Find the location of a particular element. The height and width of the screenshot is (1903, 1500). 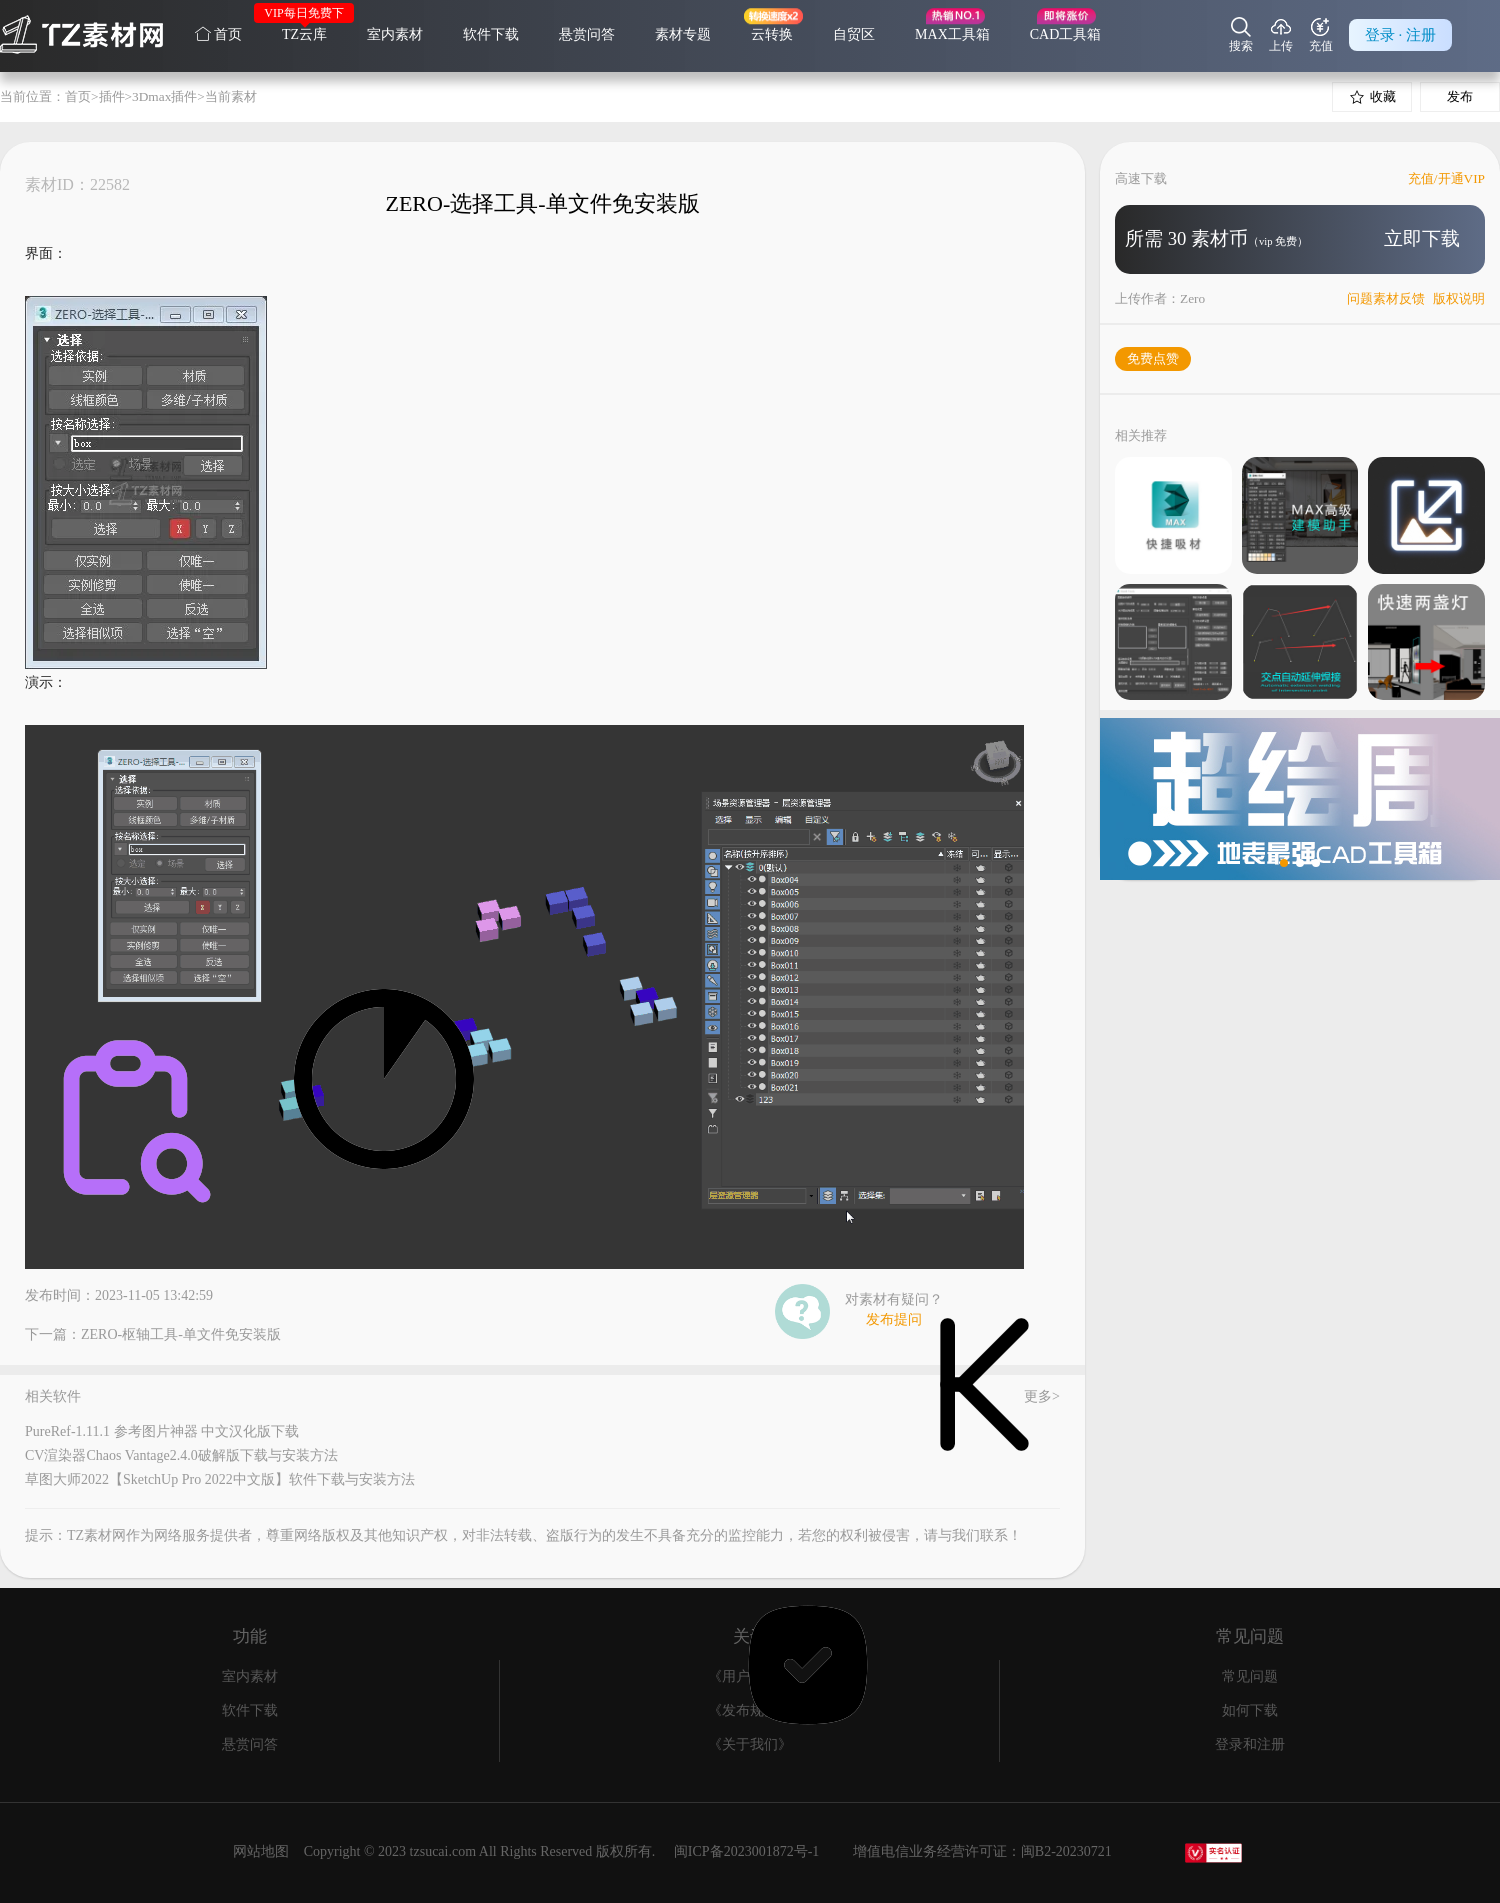

indicates 10% progress or completion is located at coordinates (384, 1079).